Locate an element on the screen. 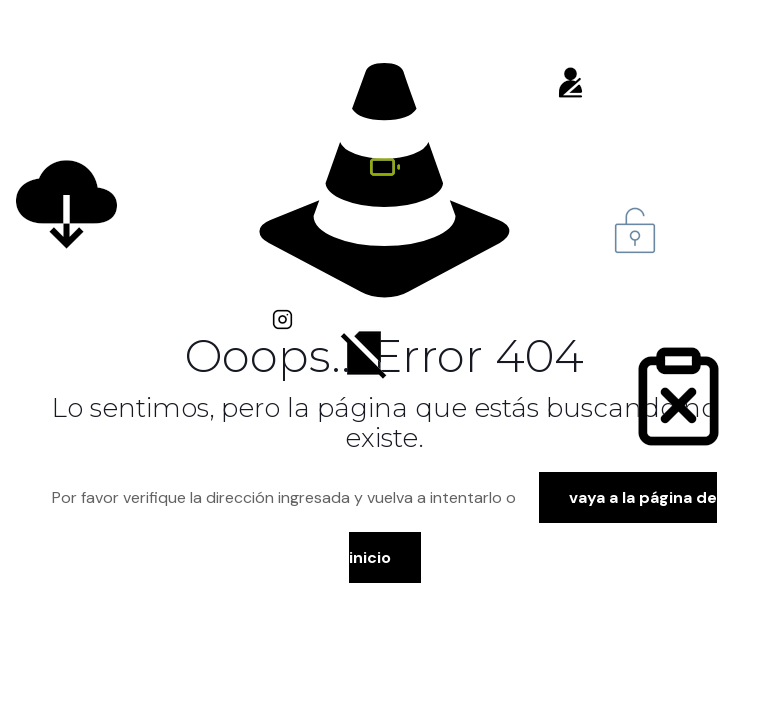 The width and height of the screenshot is (769, 720). indicates current battery level is located at coordinates (385, 167).